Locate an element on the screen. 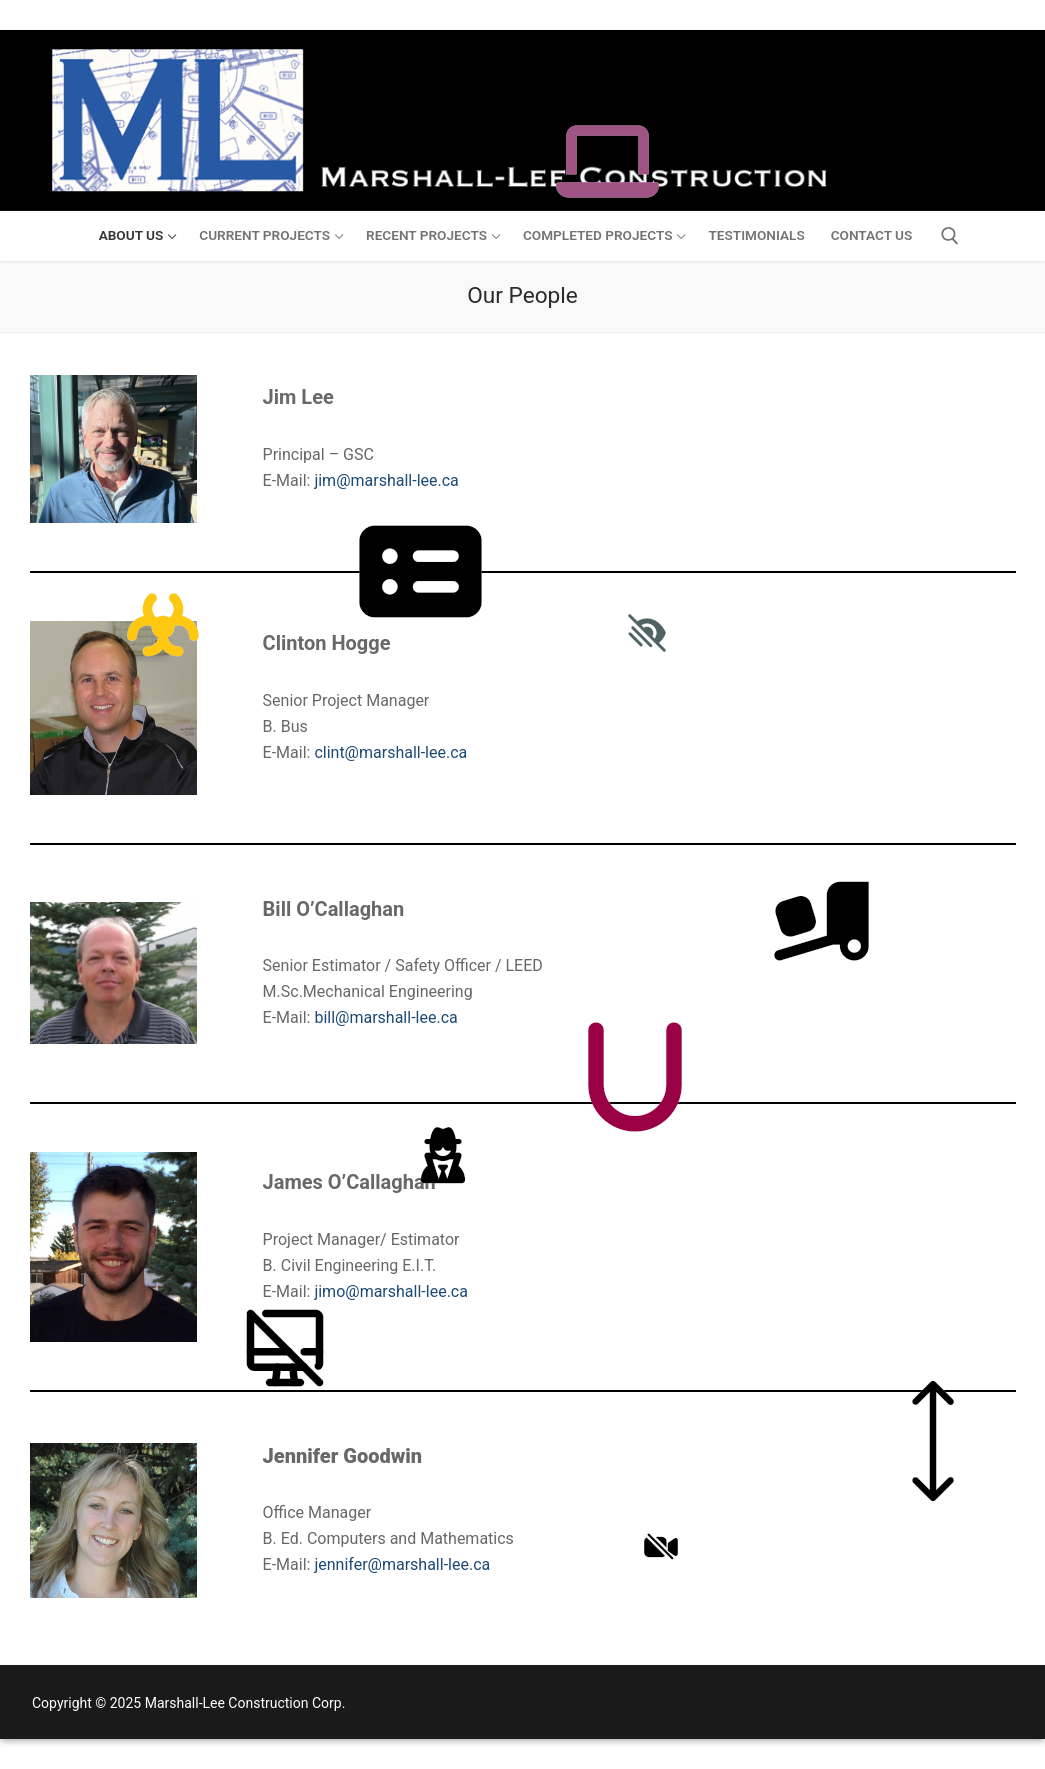  indicates order is being loaded for delivery is located at coordinates (821, 918).